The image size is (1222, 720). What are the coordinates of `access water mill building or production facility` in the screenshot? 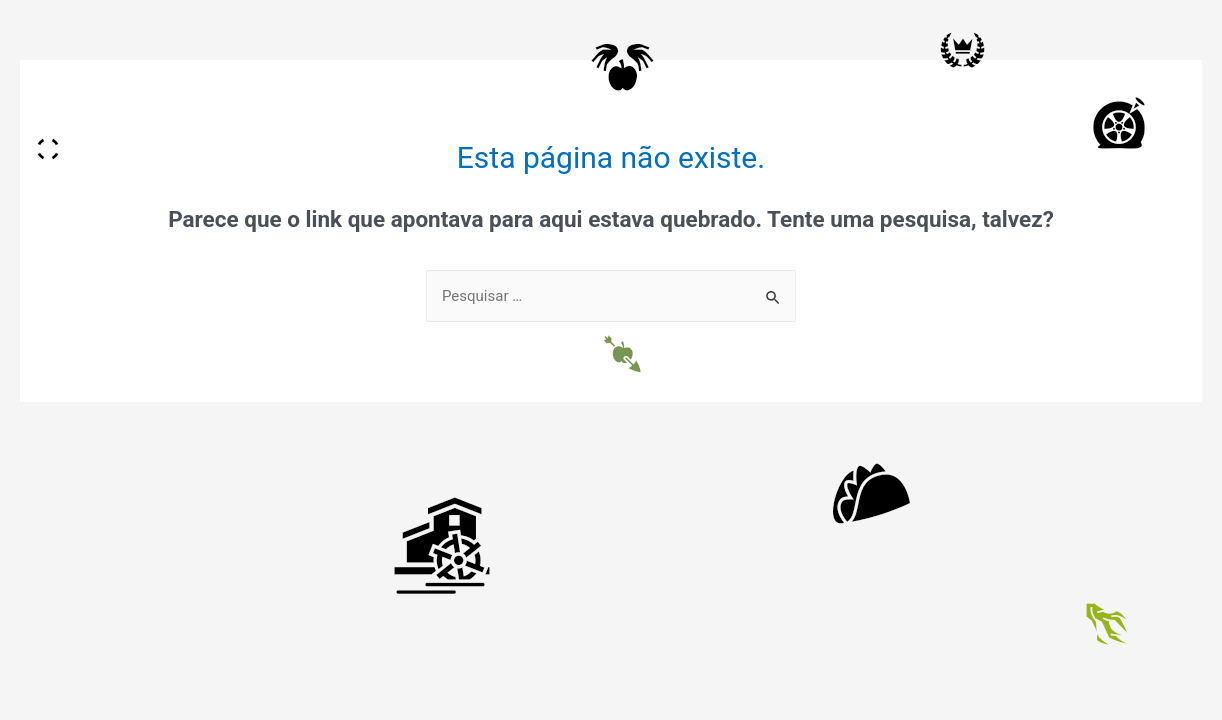 It's located at (442, 546).